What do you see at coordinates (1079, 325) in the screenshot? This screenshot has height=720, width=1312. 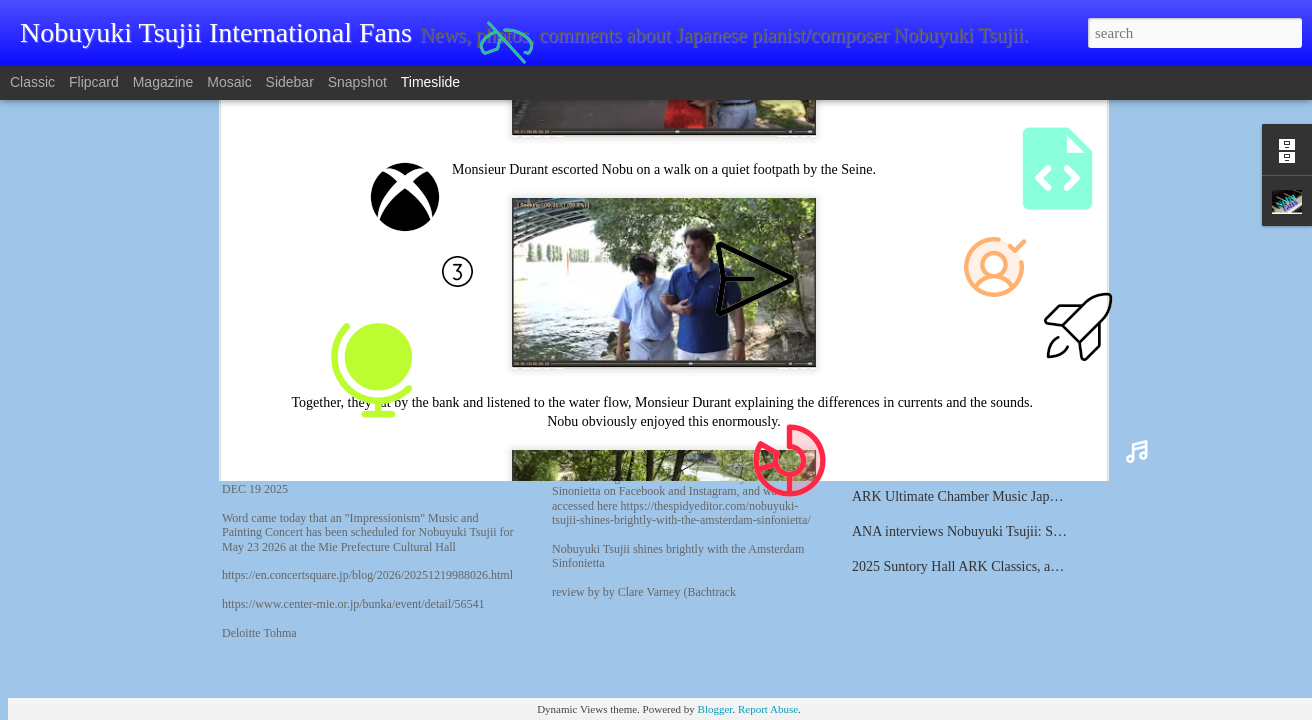 I see `launch or deploy a project` at bounding box center [1079, 325].